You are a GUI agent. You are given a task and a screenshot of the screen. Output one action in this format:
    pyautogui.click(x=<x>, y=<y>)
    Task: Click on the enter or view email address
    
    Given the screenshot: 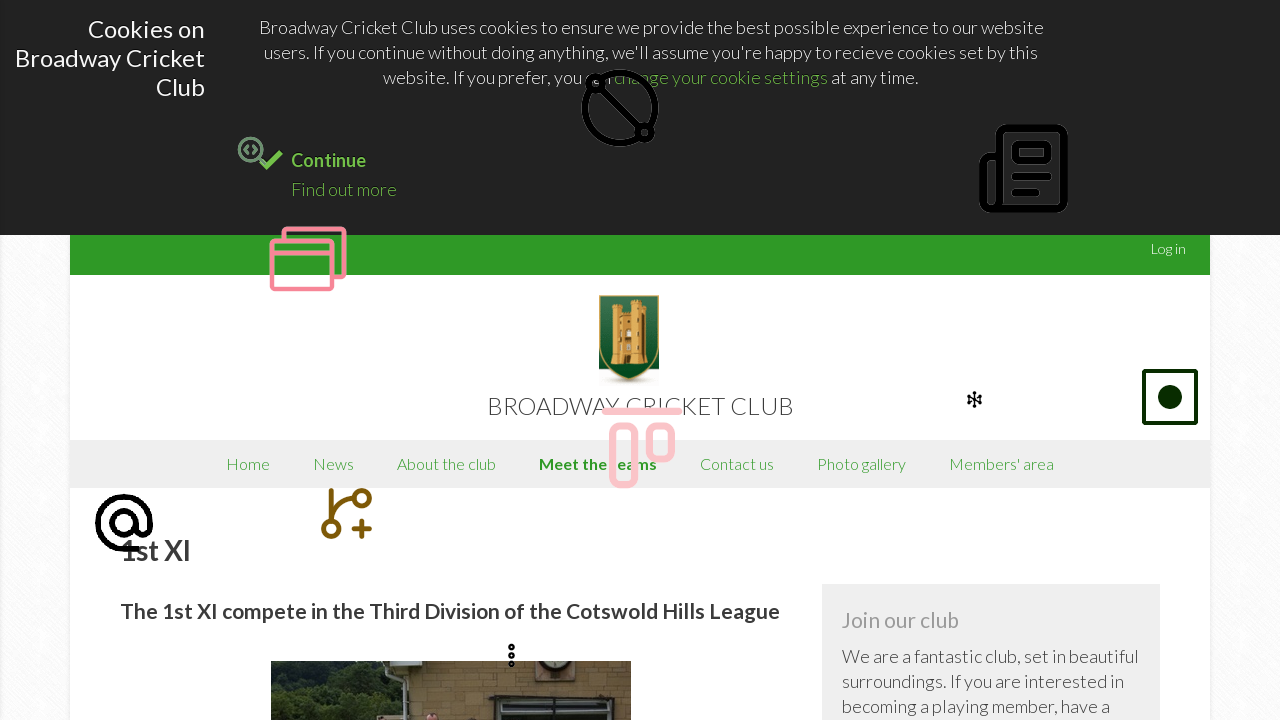 What is the action you would take?
    pyautogui.click(x=124, y=523)
    